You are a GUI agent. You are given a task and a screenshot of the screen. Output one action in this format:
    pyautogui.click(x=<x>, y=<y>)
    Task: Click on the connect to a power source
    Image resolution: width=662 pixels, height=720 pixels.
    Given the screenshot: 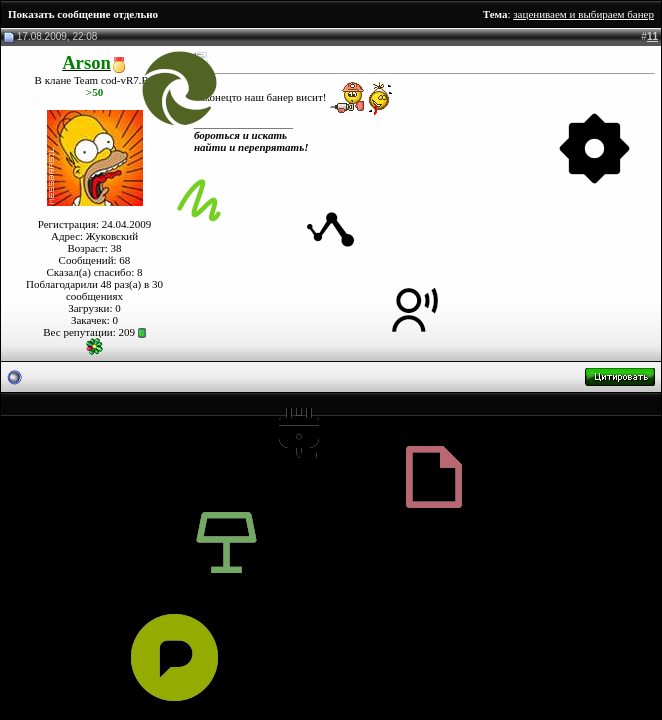 What is the action you would take?
    pyautogui.click(x=299, y=433)
    